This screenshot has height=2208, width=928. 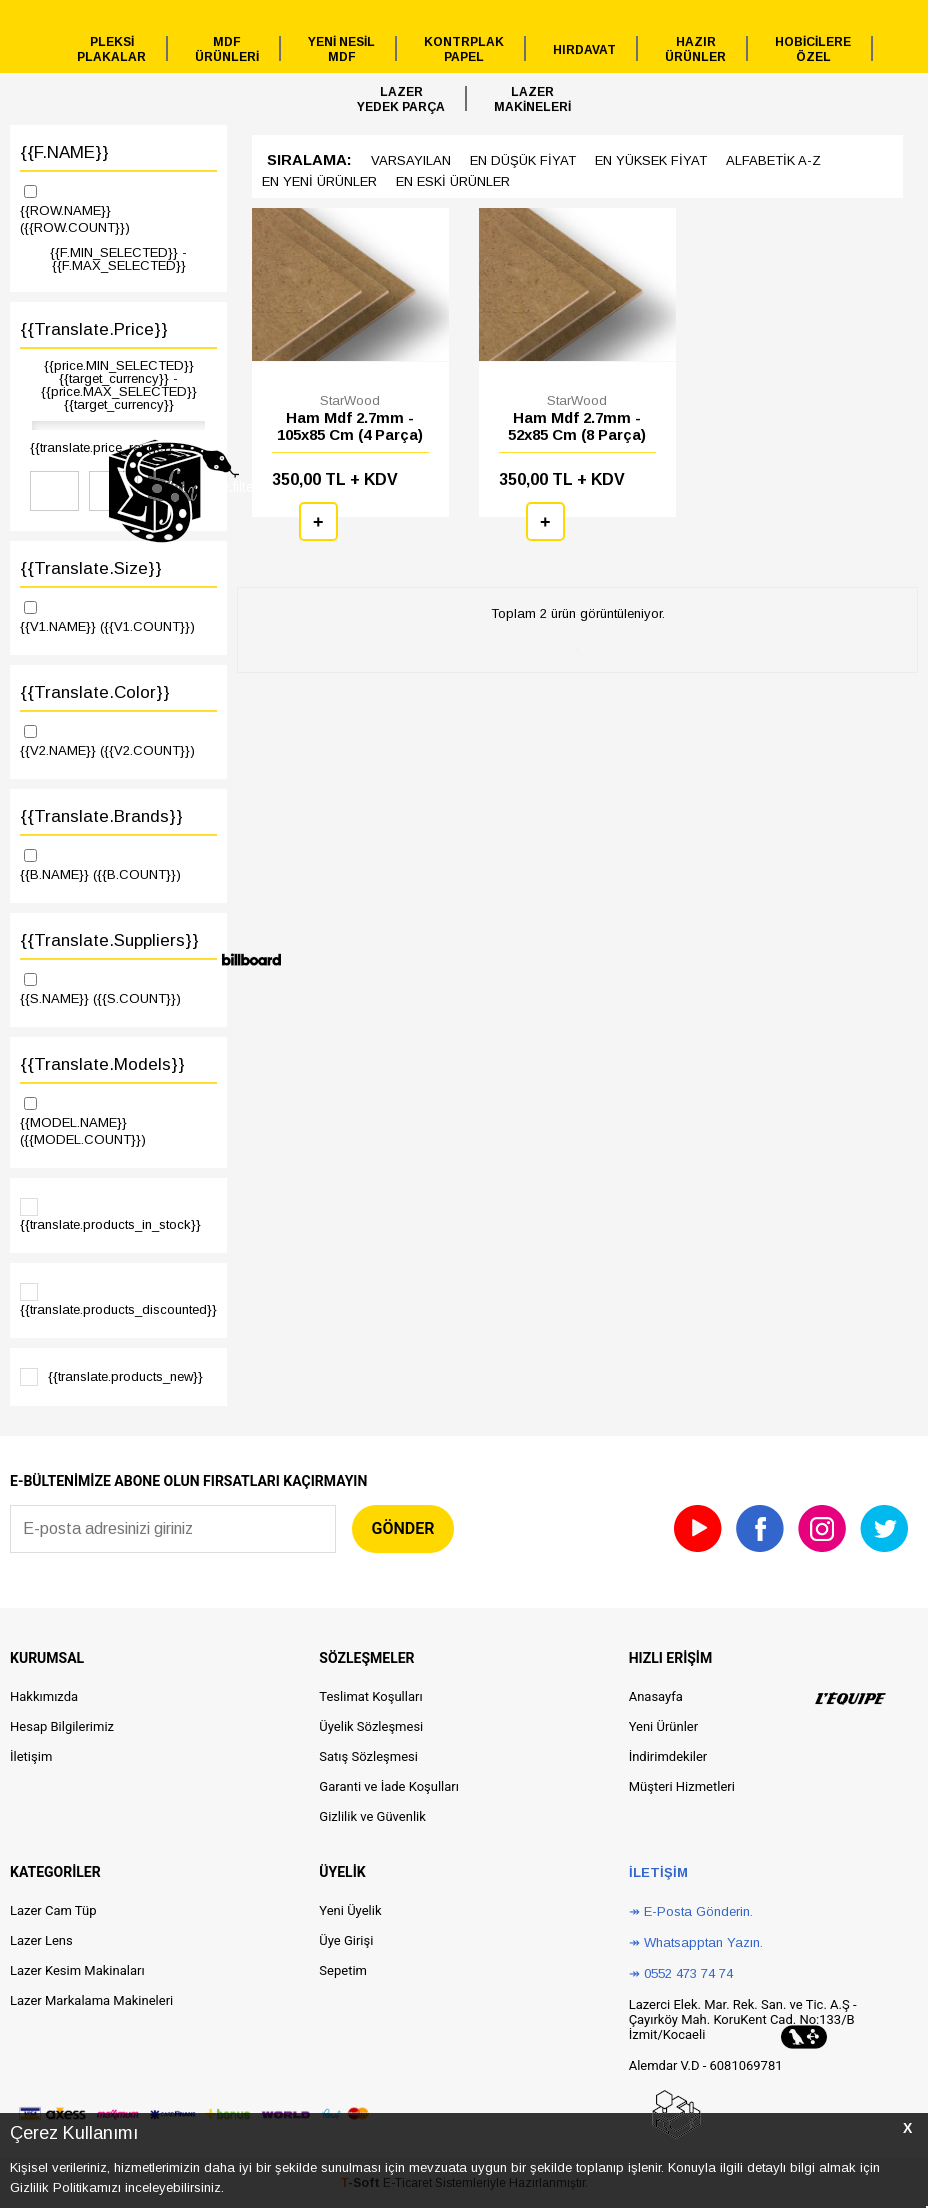 I want to click on Billboard music charts and news, so click(x=251, y=959).